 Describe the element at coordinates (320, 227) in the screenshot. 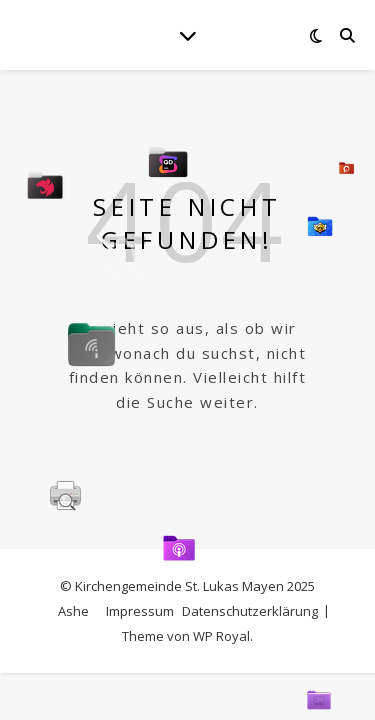

I see `open brawl stars game files folder` at that location.